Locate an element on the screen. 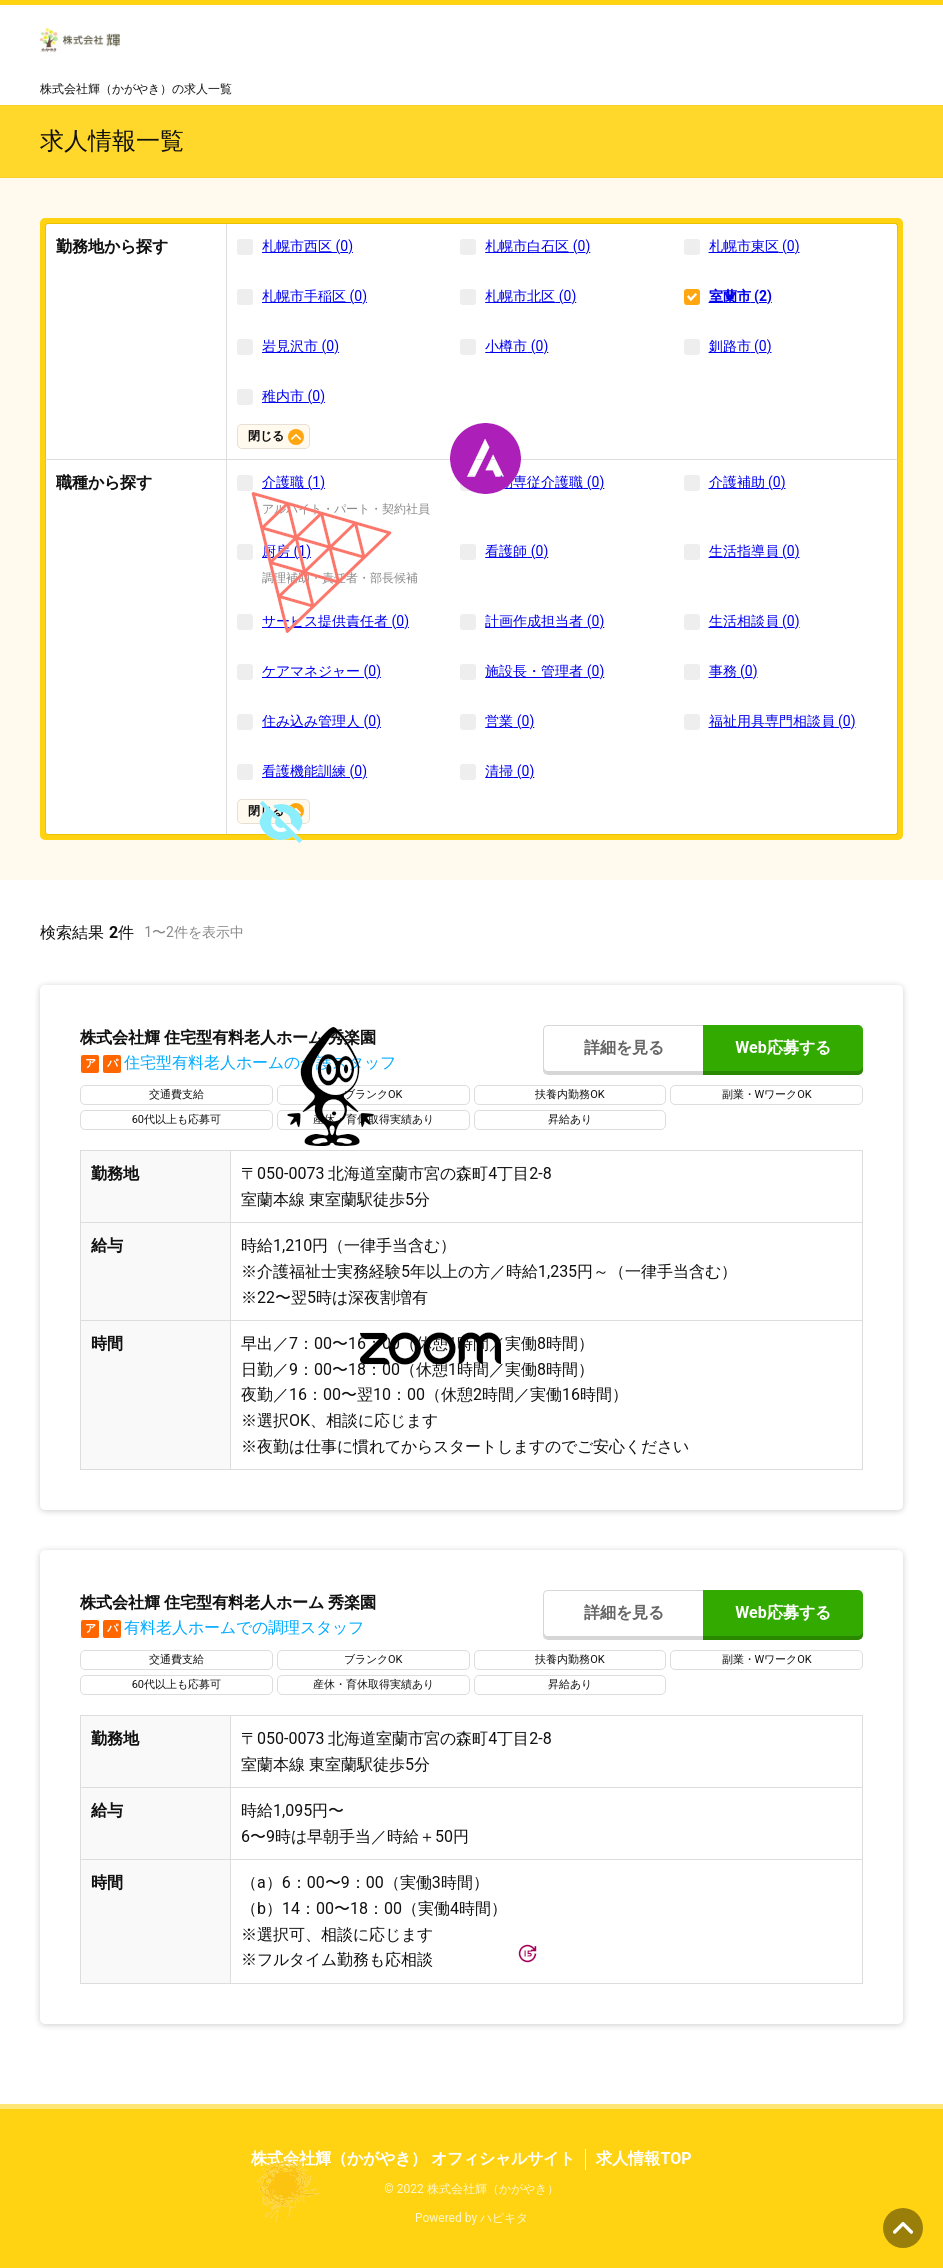 This screenshot has width=943, height=2268. astra company logo is located at coordinates (485, 458).